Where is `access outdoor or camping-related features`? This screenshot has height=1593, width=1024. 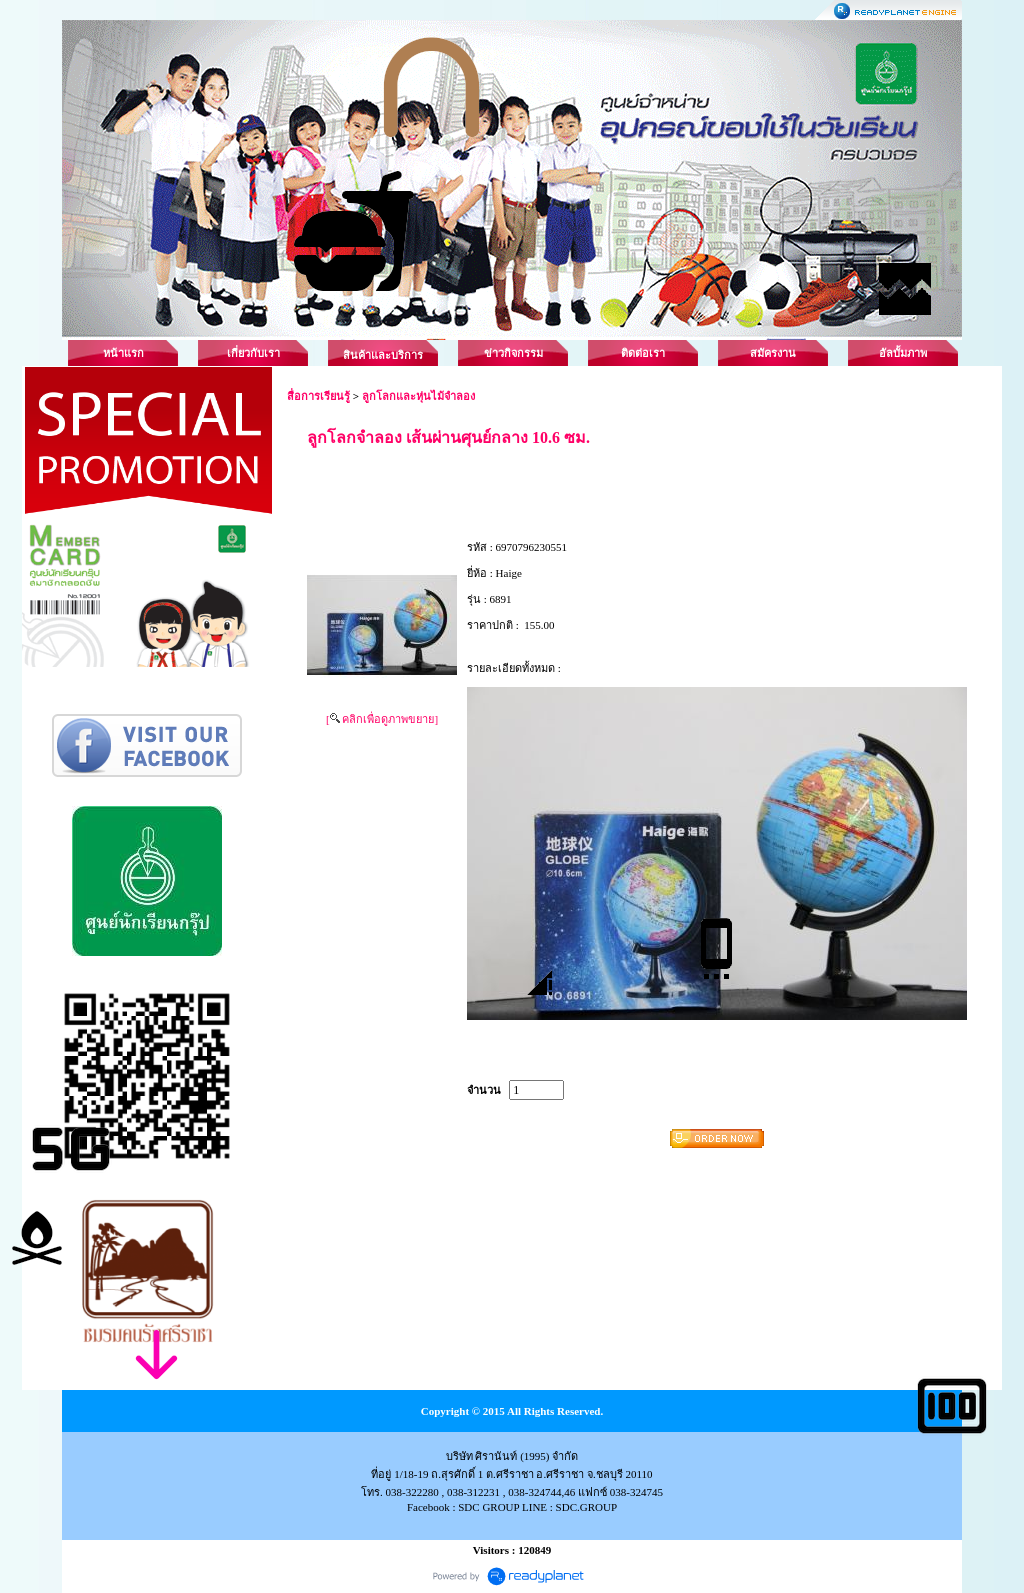
access outdoor or camping-related features is located at coordinates (37, 1238).